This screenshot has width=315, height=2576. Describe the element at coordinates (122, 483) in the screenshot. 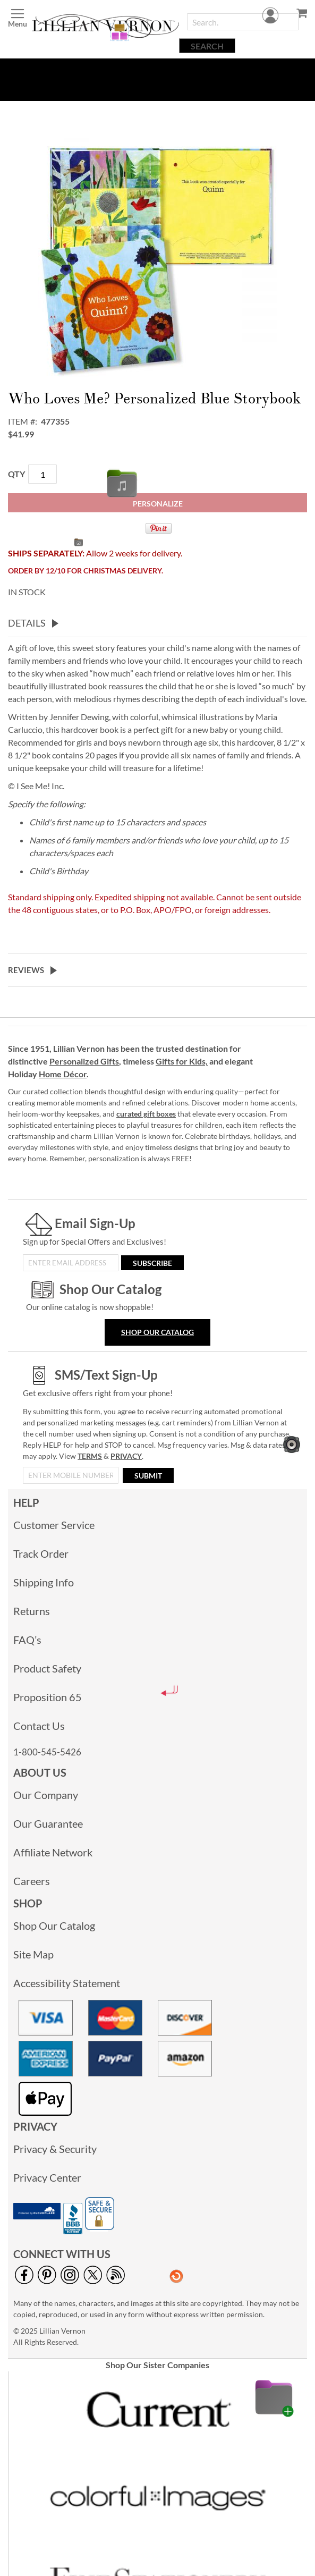

I see `open your music folder` at that location.